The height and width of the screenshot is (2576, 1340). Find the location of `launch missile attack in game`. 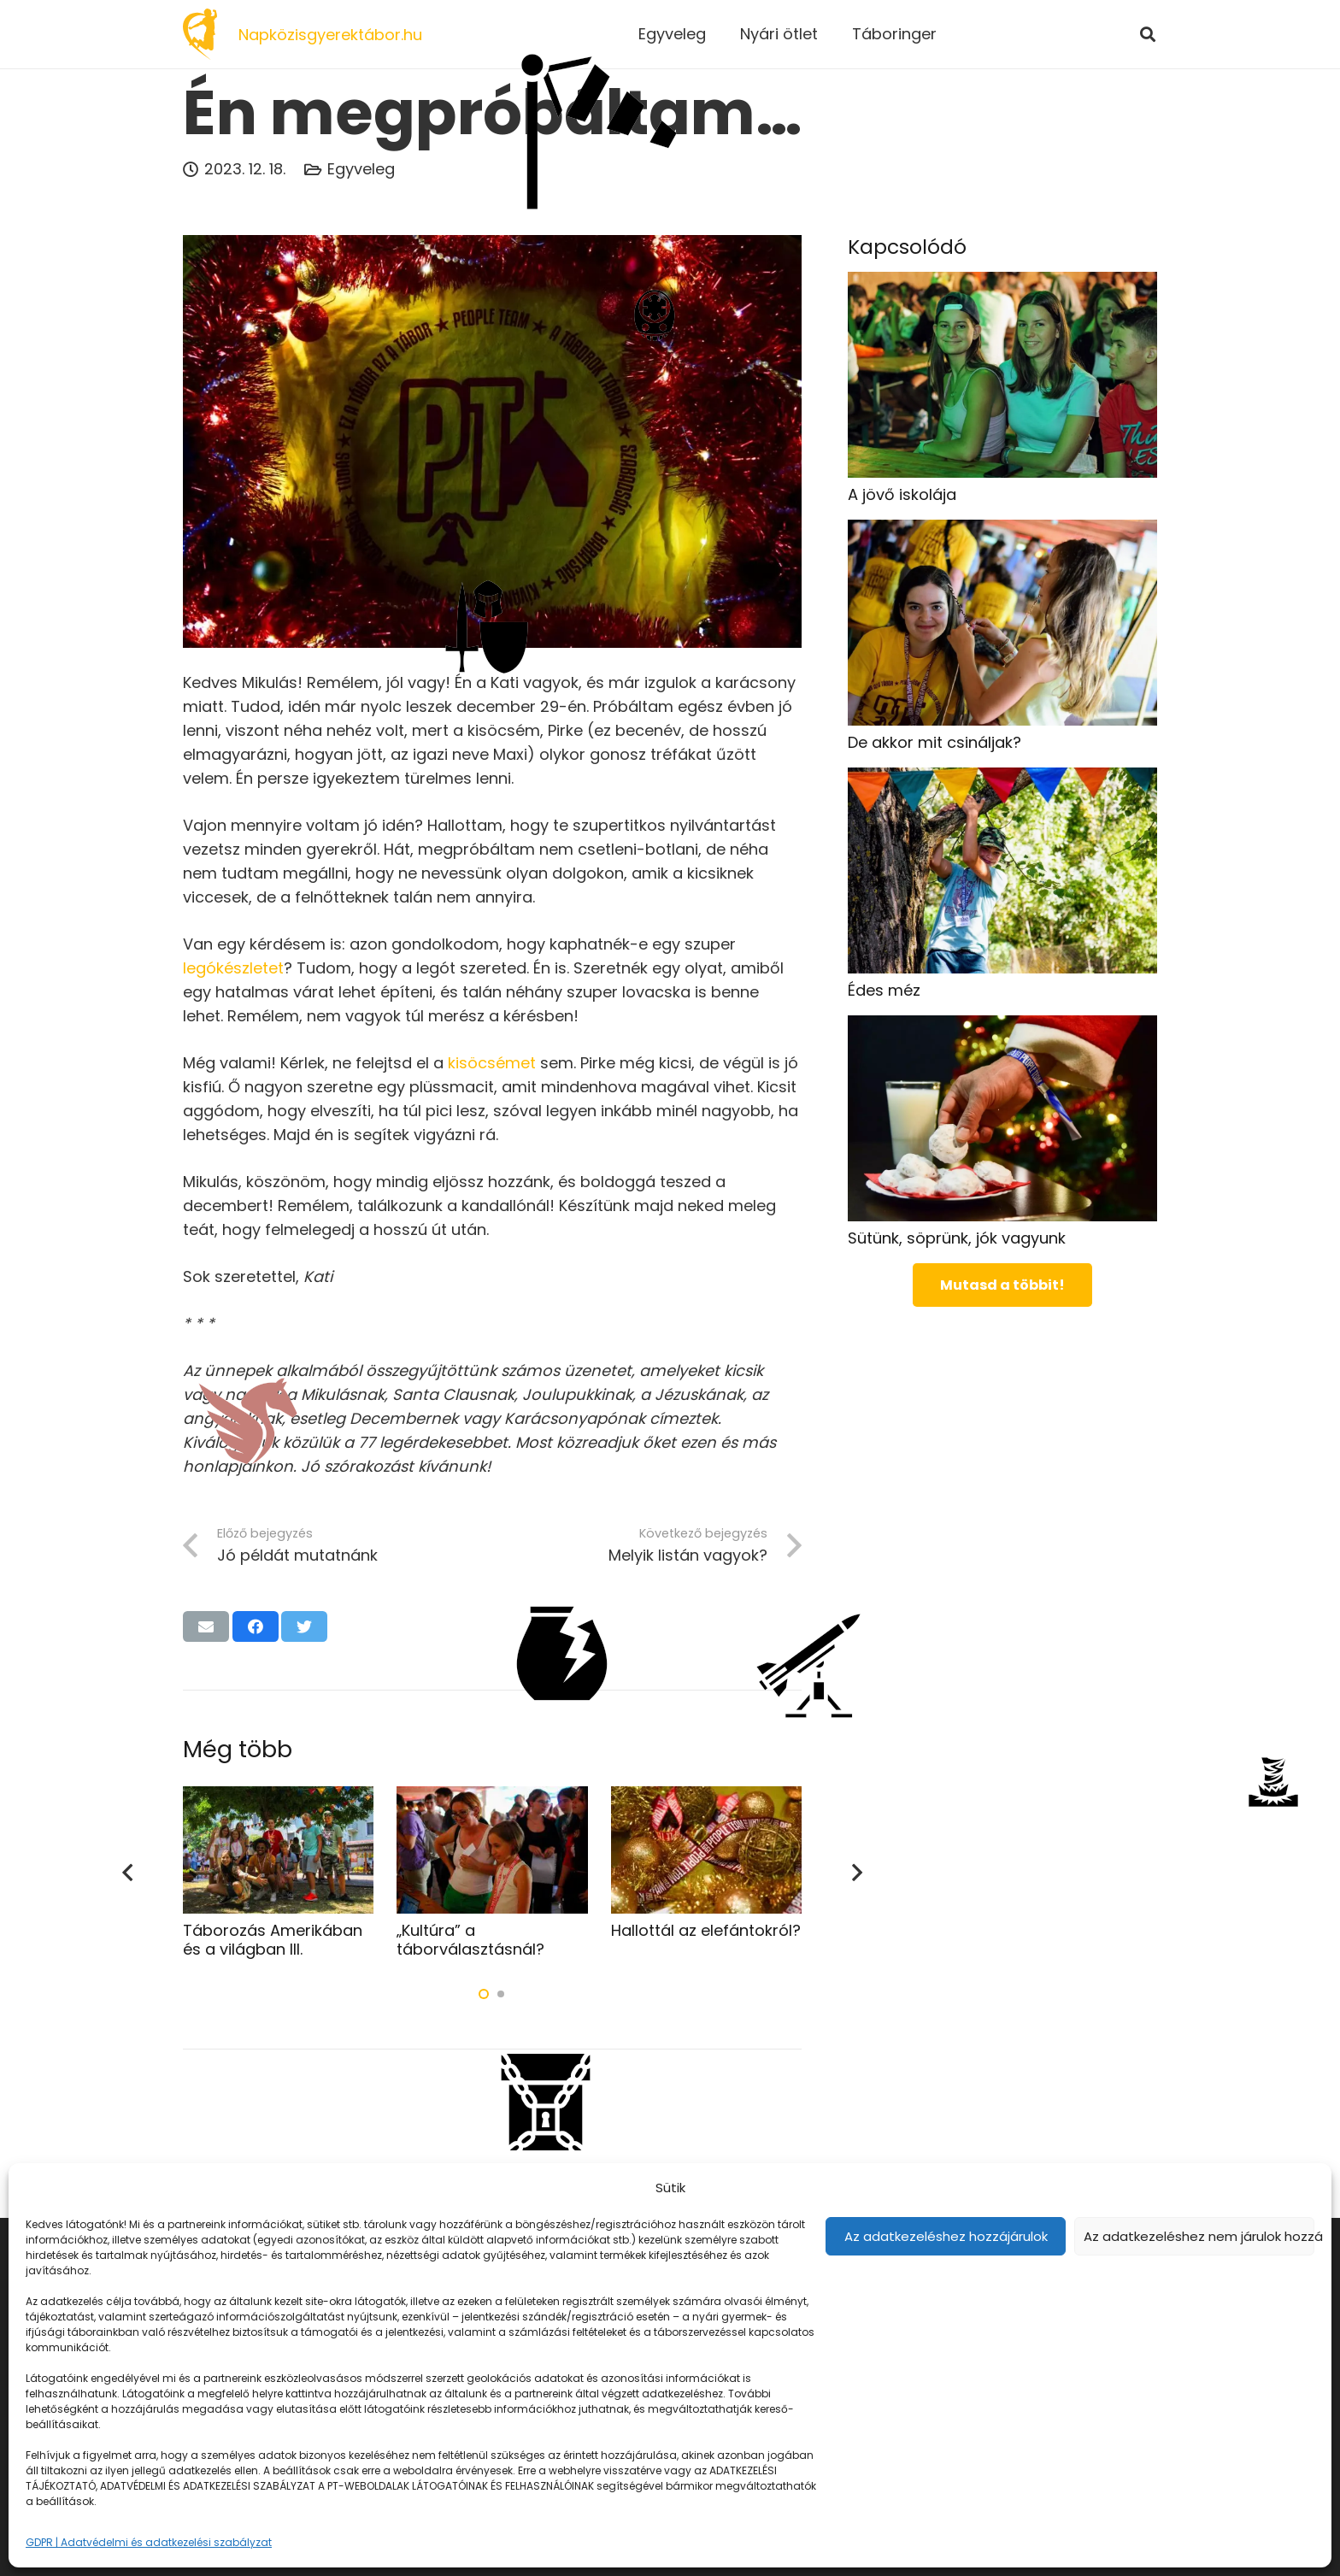

launch missile attack in game is located at coordinates (808, 1666).